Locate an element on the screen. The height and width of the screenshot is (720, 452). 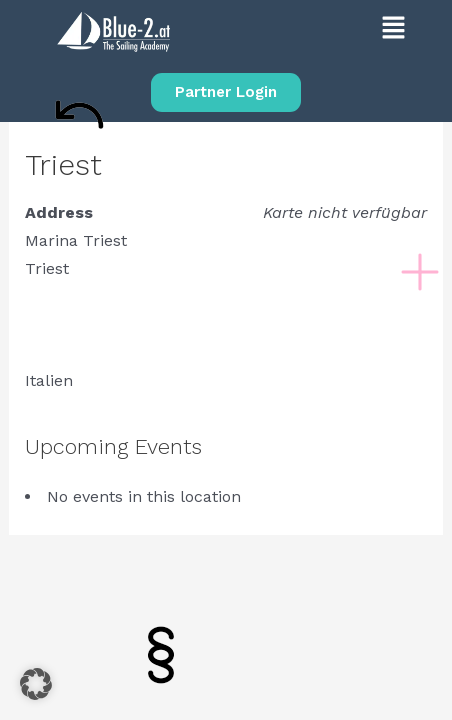
add a new item is located at coordinates (420, 272).